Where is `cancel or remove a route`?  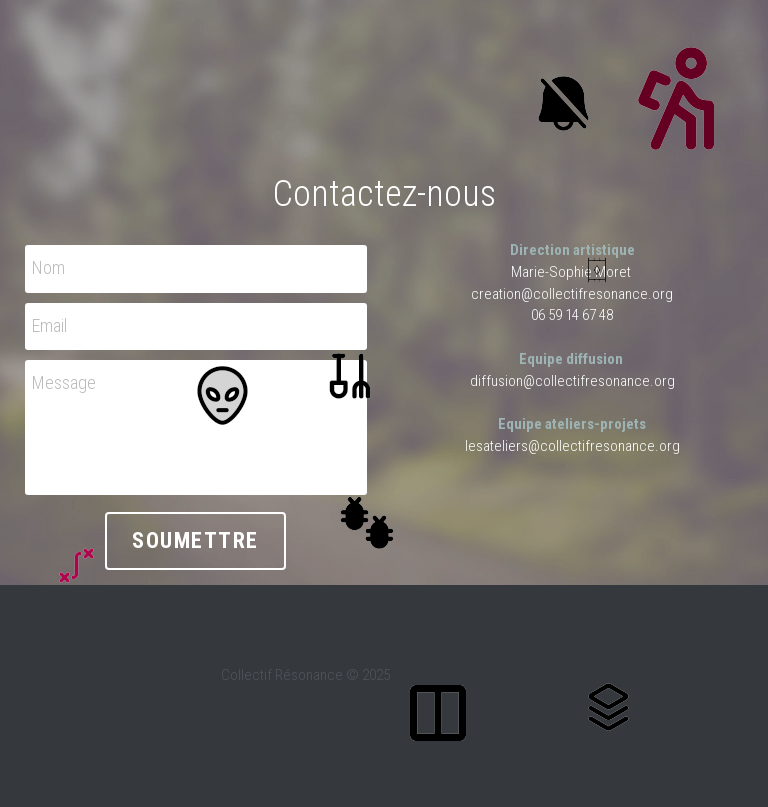
cancel or remove a route is located at coordinates (76, 565).